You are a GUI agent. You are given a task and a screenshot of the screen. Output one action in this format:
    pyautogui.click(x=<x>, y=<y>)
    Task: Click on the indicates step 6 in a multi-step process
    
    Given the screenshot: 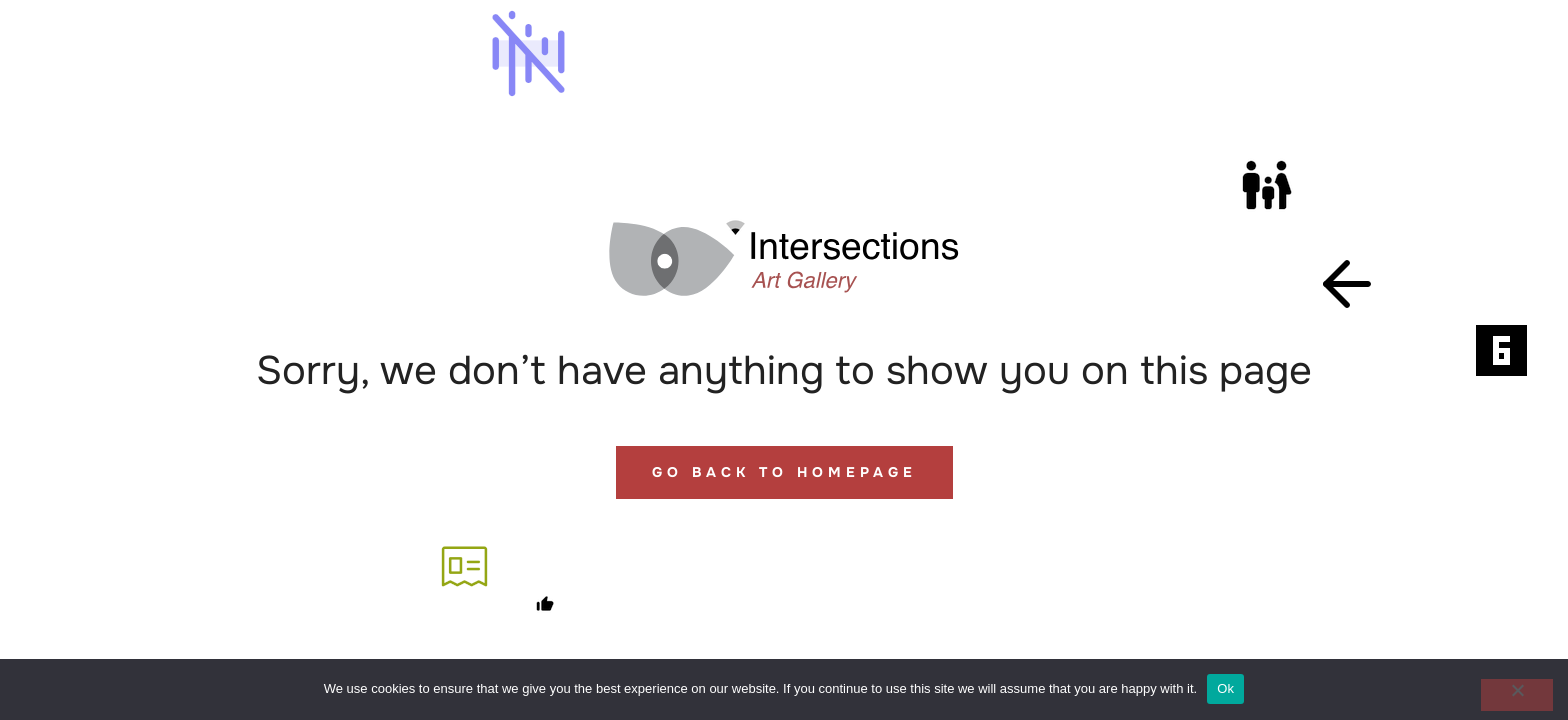 What is the action you would take?
    pyautogui.click(x=1501, y=350)
    